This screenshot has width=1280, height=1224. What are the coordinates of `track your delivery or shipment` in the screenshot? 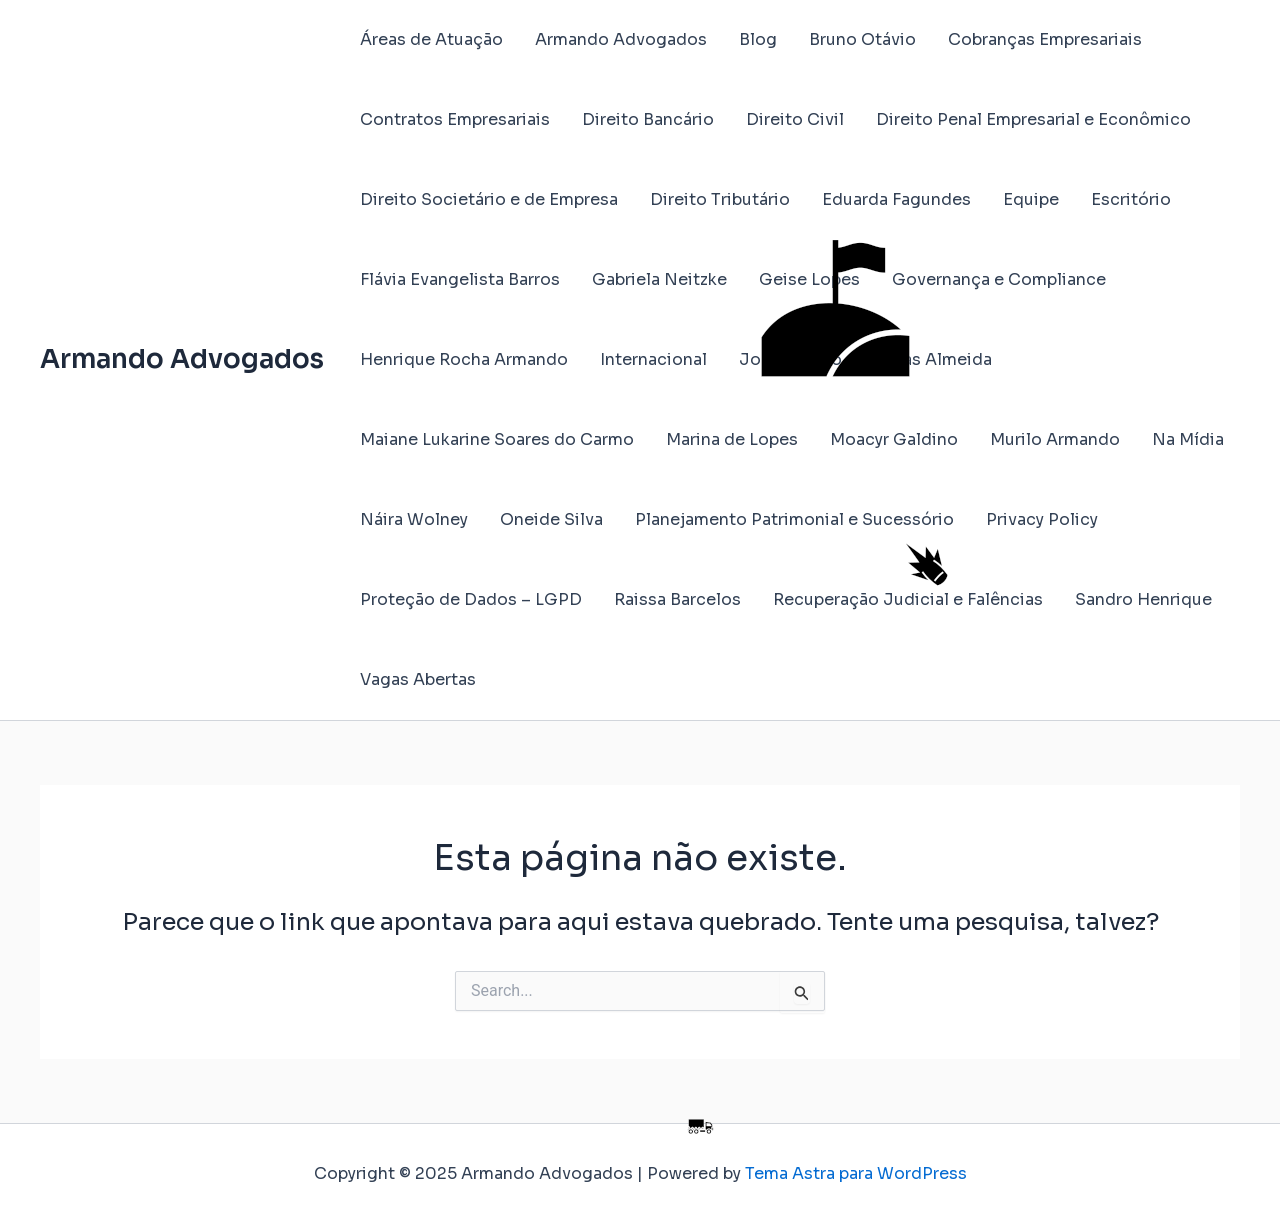 It's located at (700, 1126).